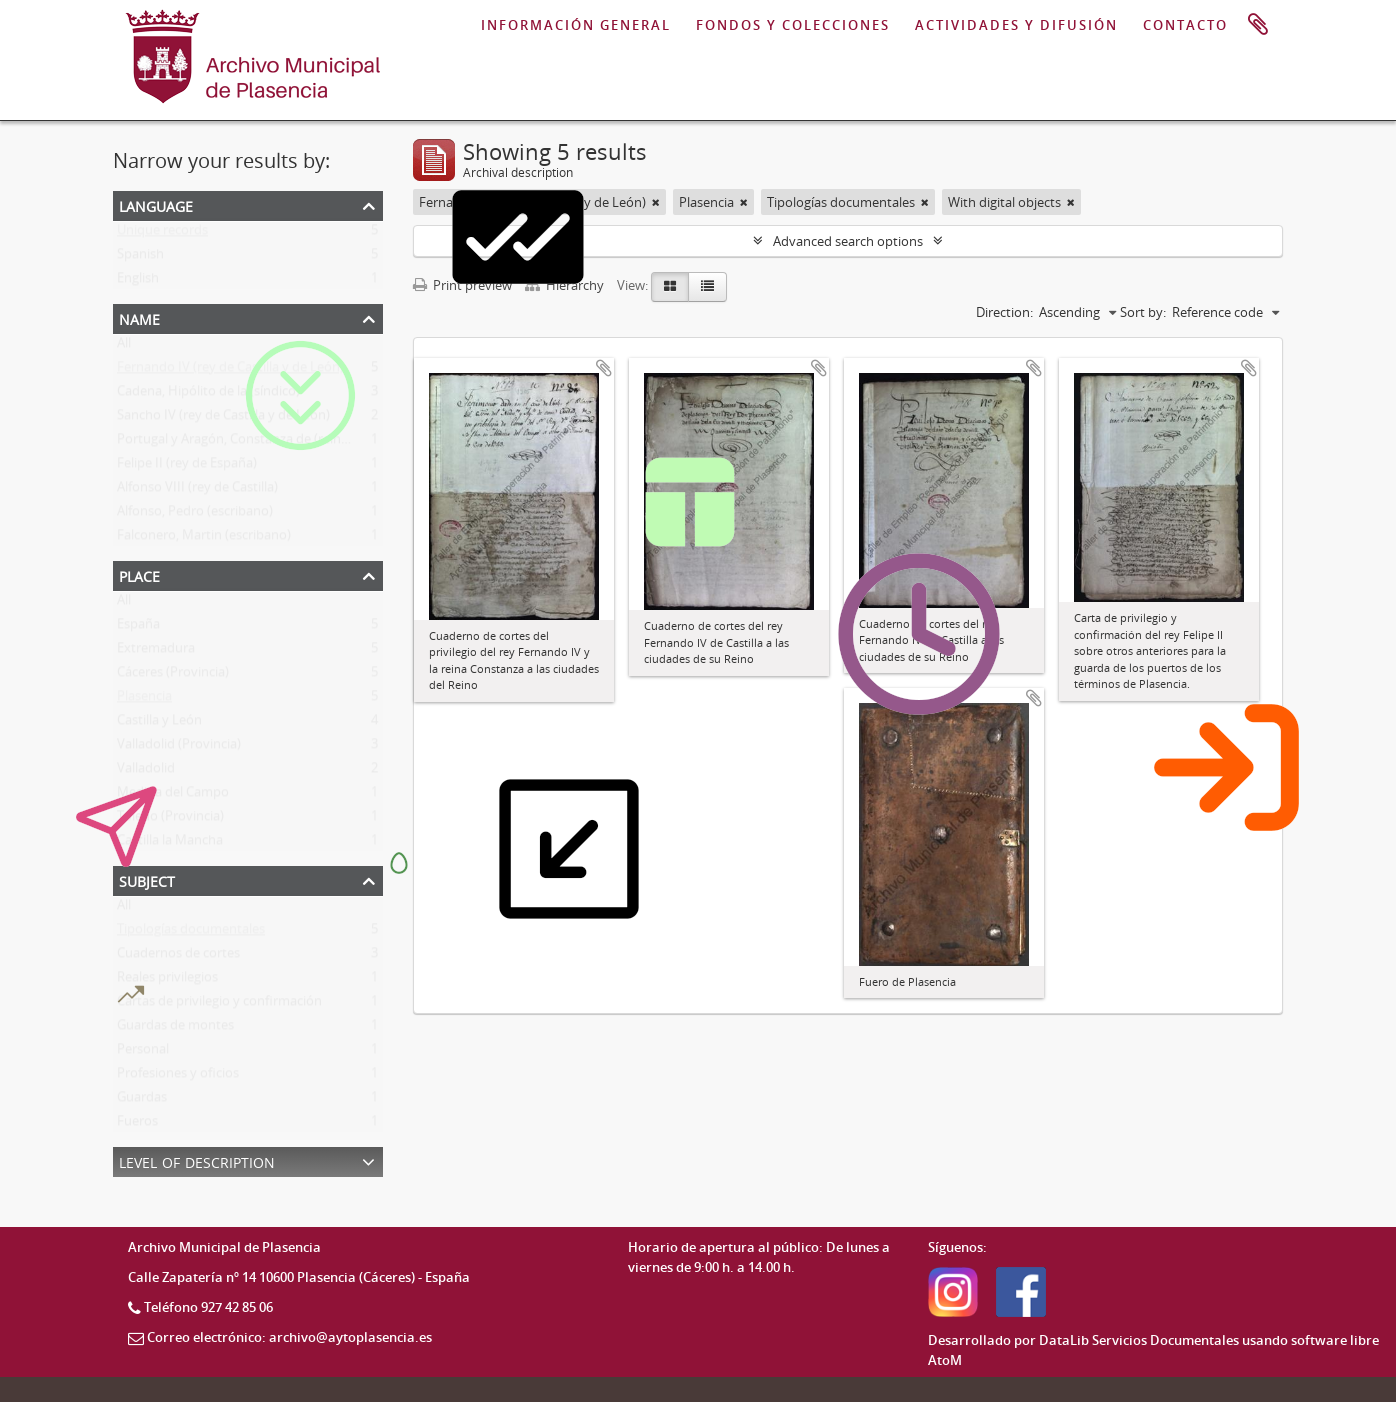 The height and width of the screenshot is (1402, 1396). I want to click on sign in to your account, so click(1226, 767).